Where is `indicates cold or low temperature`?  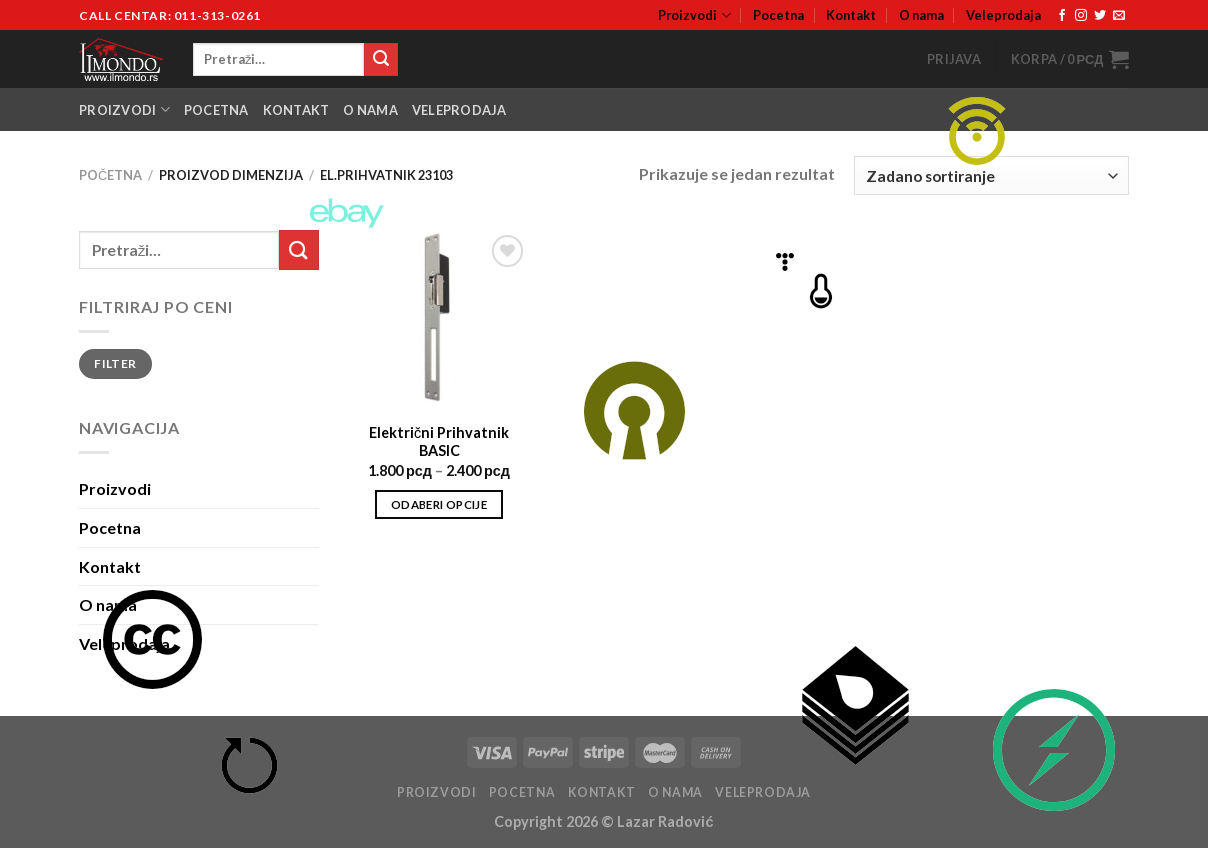 indicates cold or low temperature is located at coordinates (821, 291).